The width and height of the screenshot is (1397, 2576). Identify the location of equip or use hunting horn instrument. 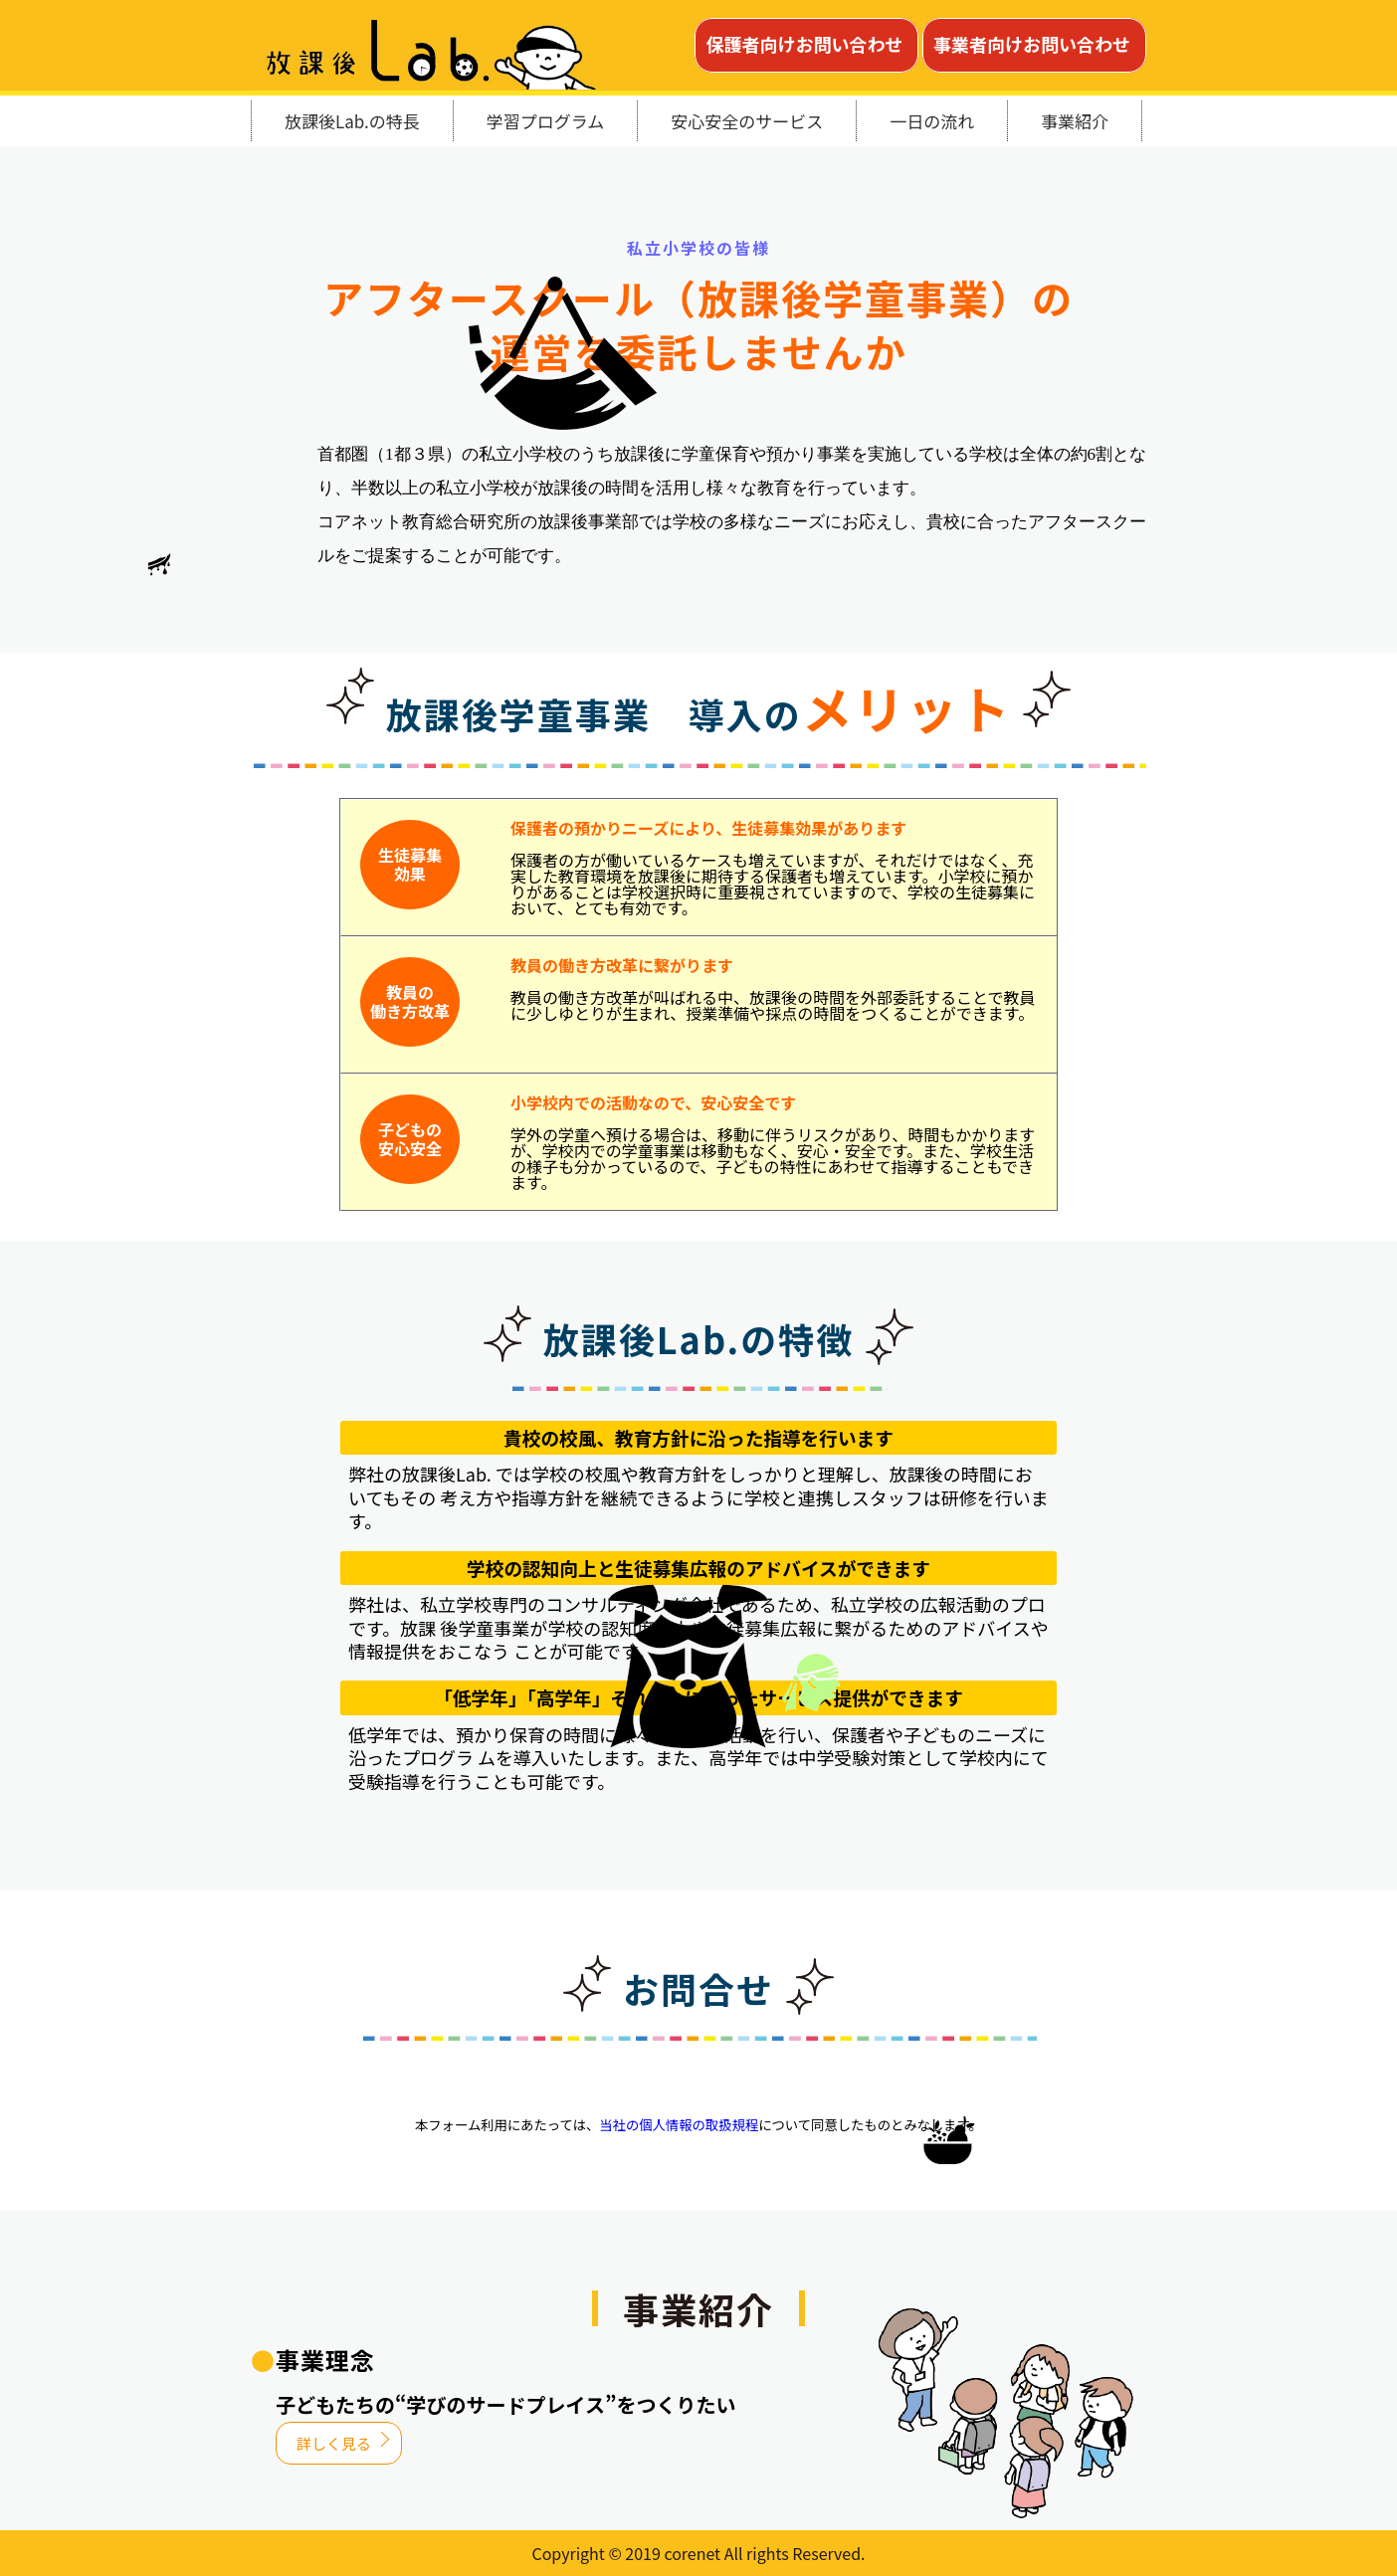
(561, 362).